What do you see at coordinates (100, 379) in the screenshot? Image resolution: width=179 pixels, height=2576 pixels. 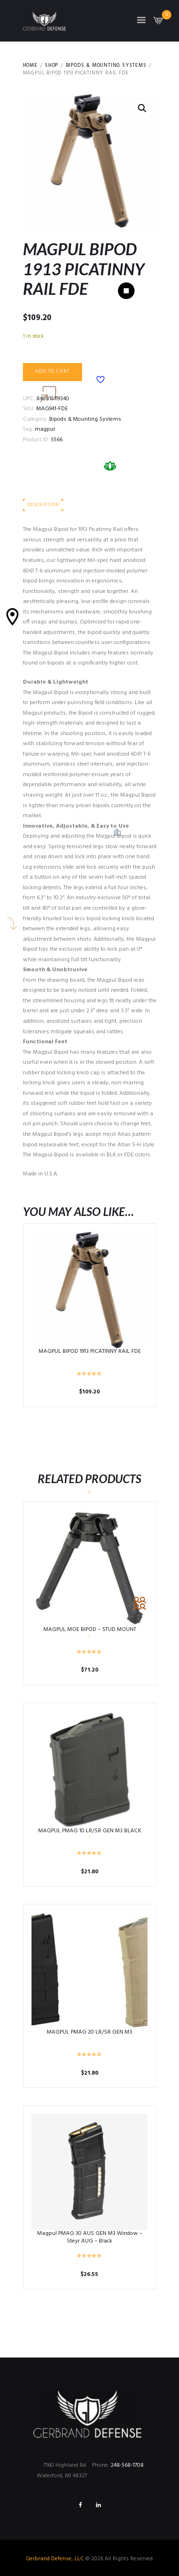 I see `add to favorites` at bounding box center [100, 379].